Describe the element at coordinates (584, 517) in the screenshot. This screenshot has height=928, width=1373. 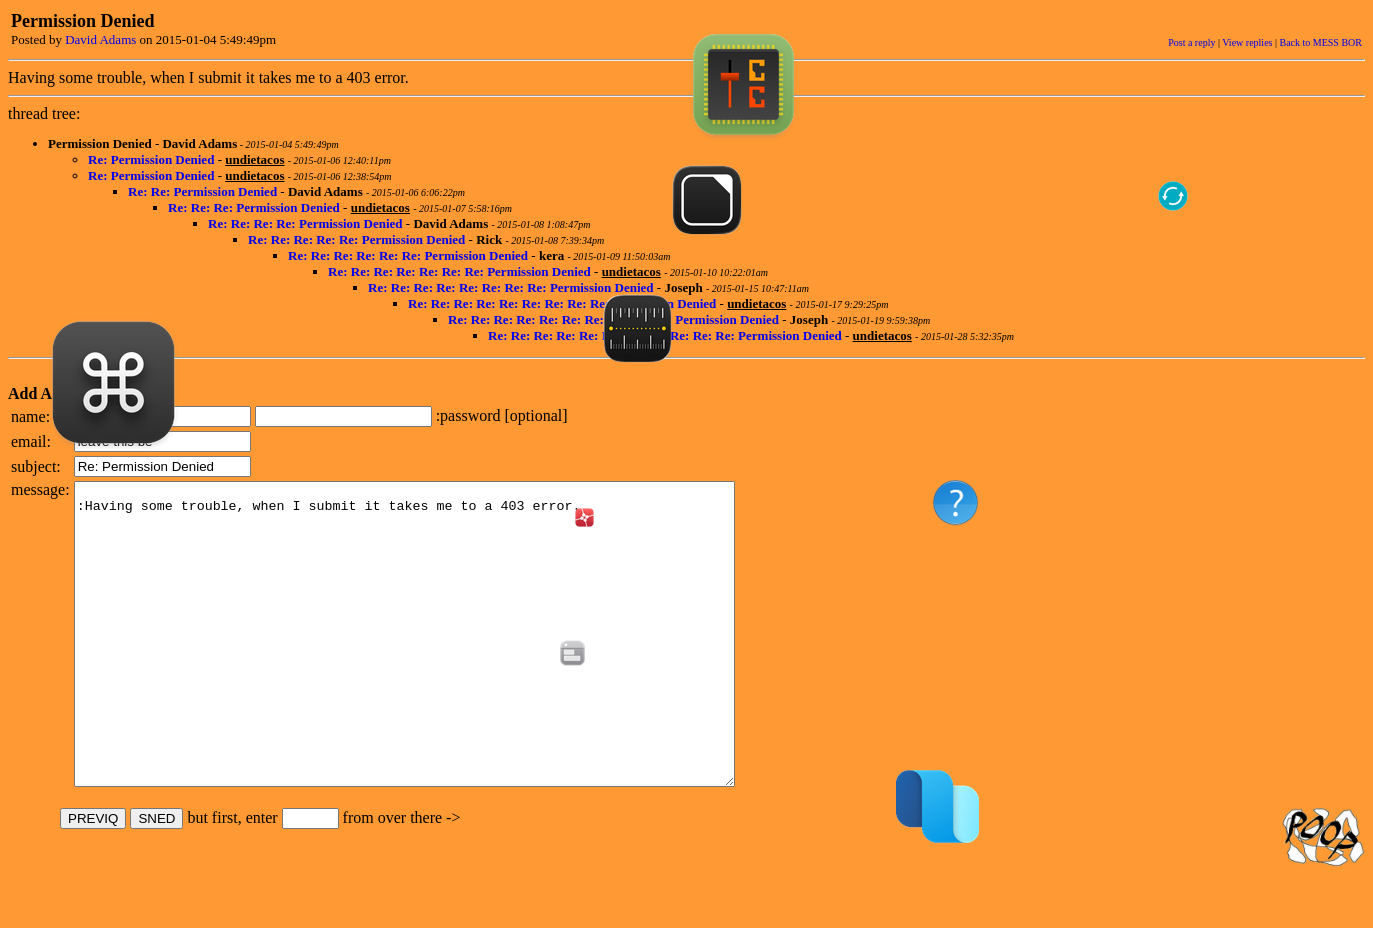
I see `open rygel media server application` at that location.